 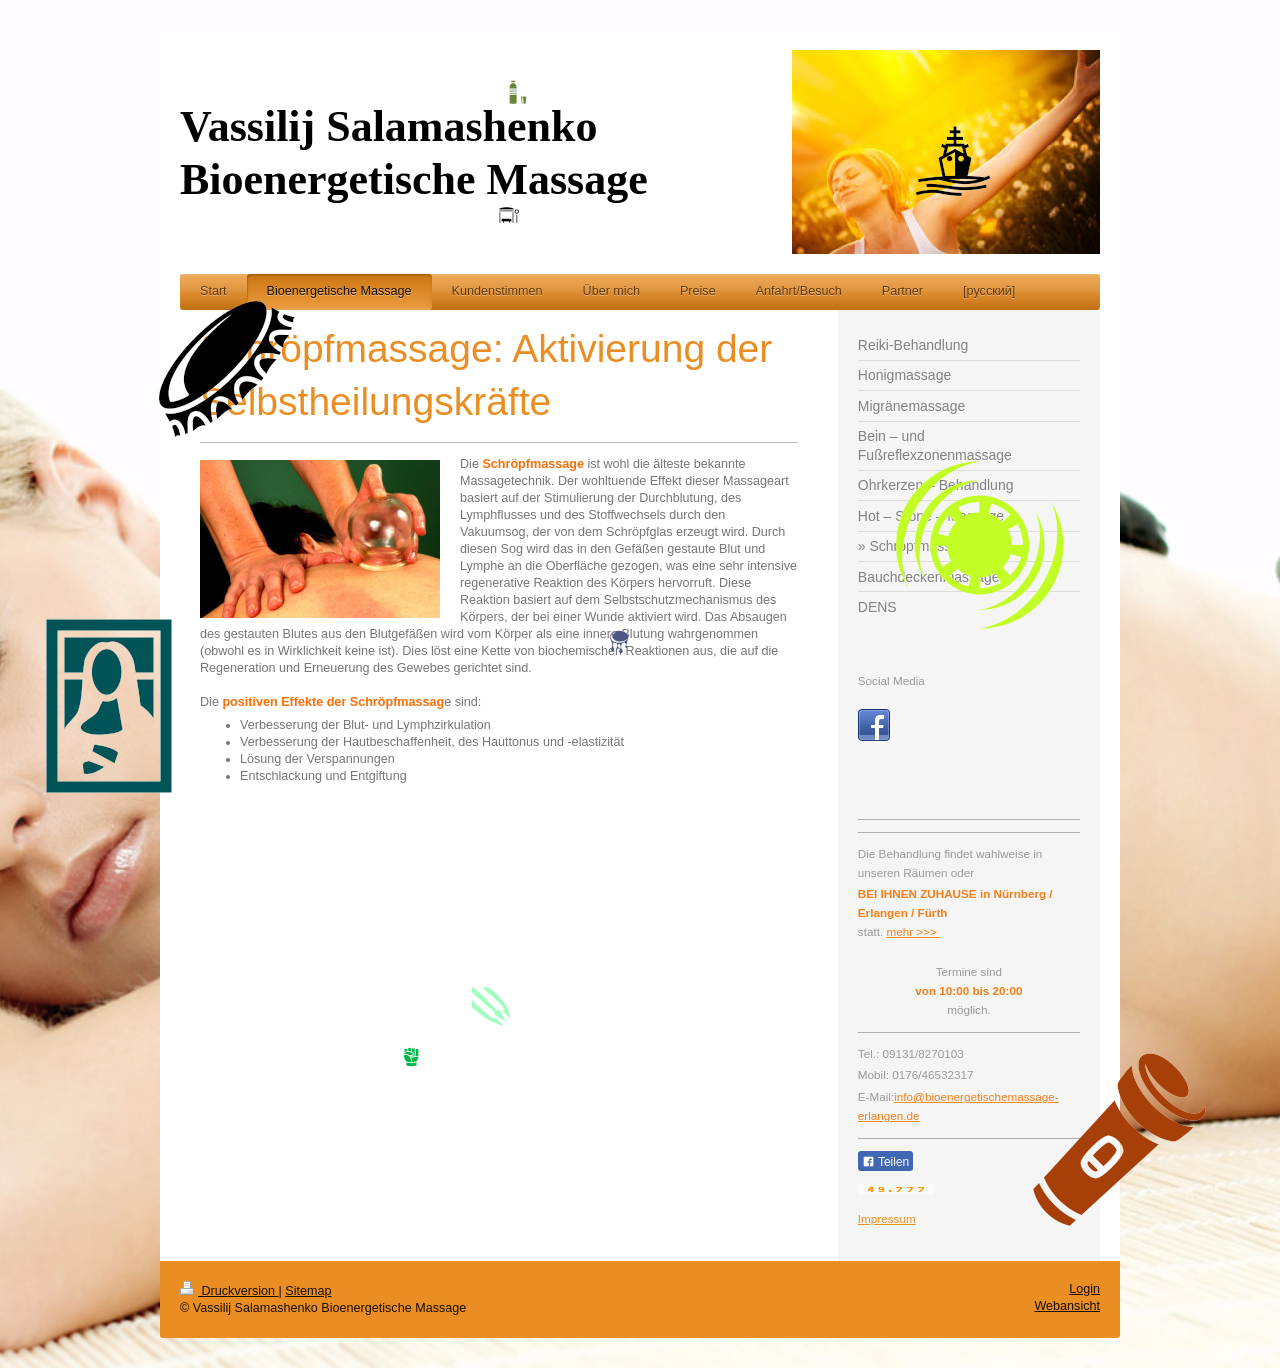 What do you see at coordinates (619, 642) in the screenshot?
I see `indicates slime or goo element in a game` at bounding box center [619, 642].